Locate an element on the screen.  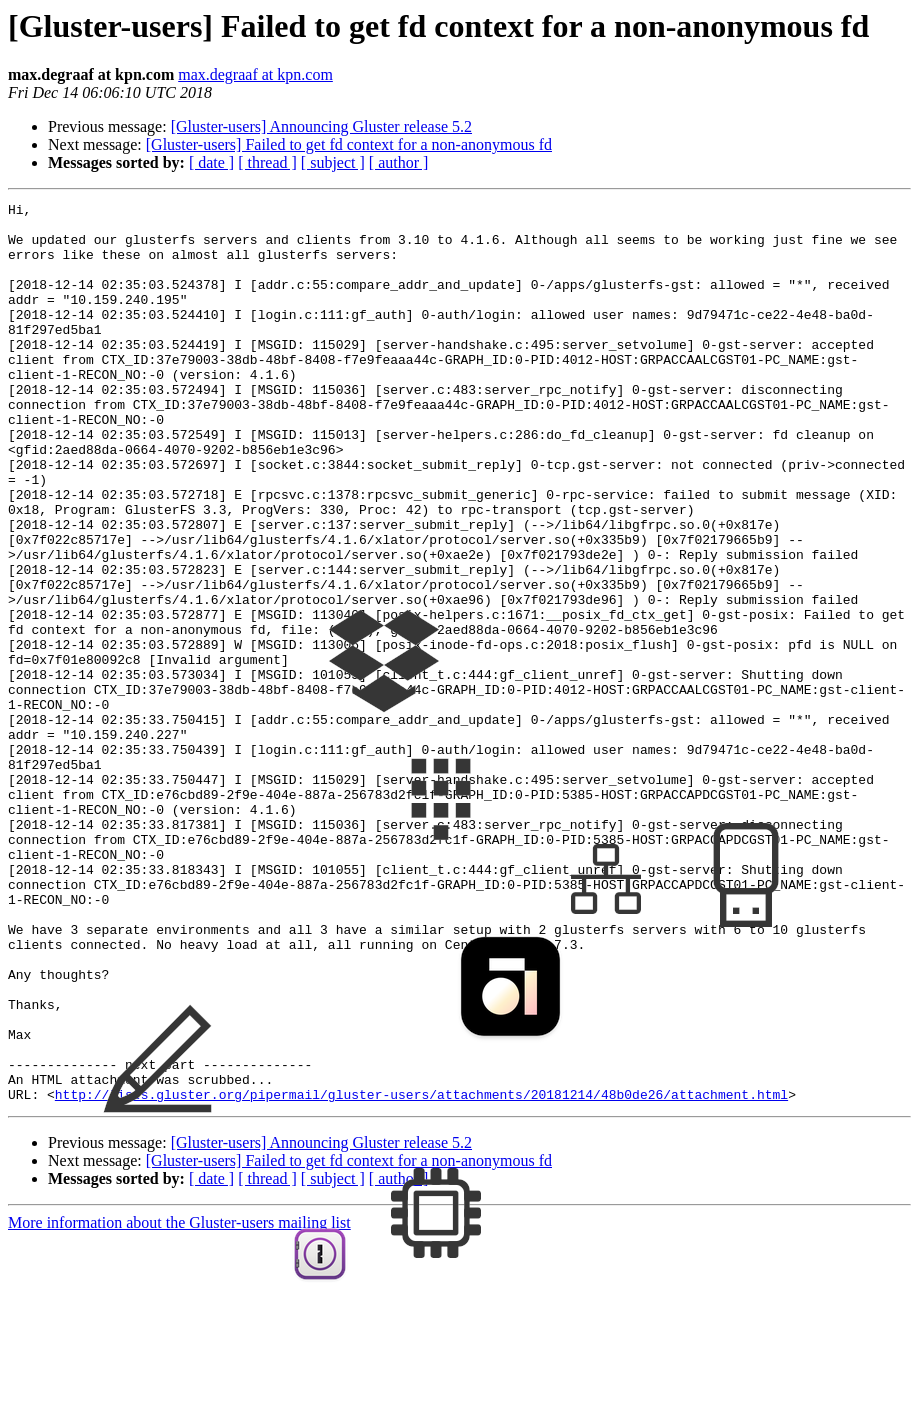
open the phone dialpad is located at coordinates (441, 803).